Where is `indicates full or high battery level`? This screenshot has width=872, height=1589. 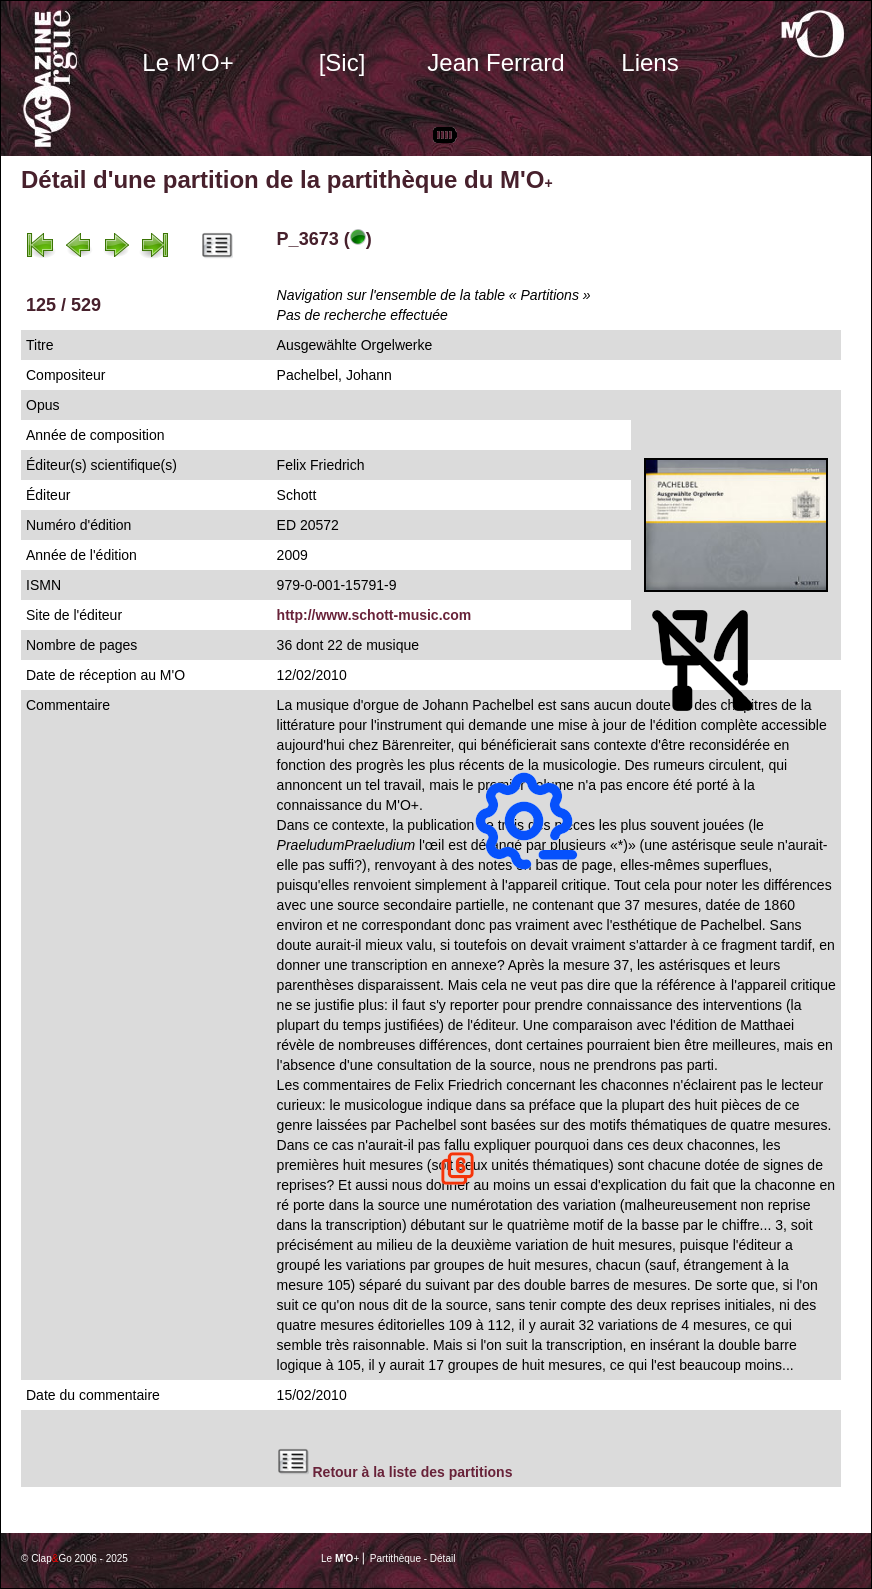 indicates full or high battery level is located at coordinates (445, 135).